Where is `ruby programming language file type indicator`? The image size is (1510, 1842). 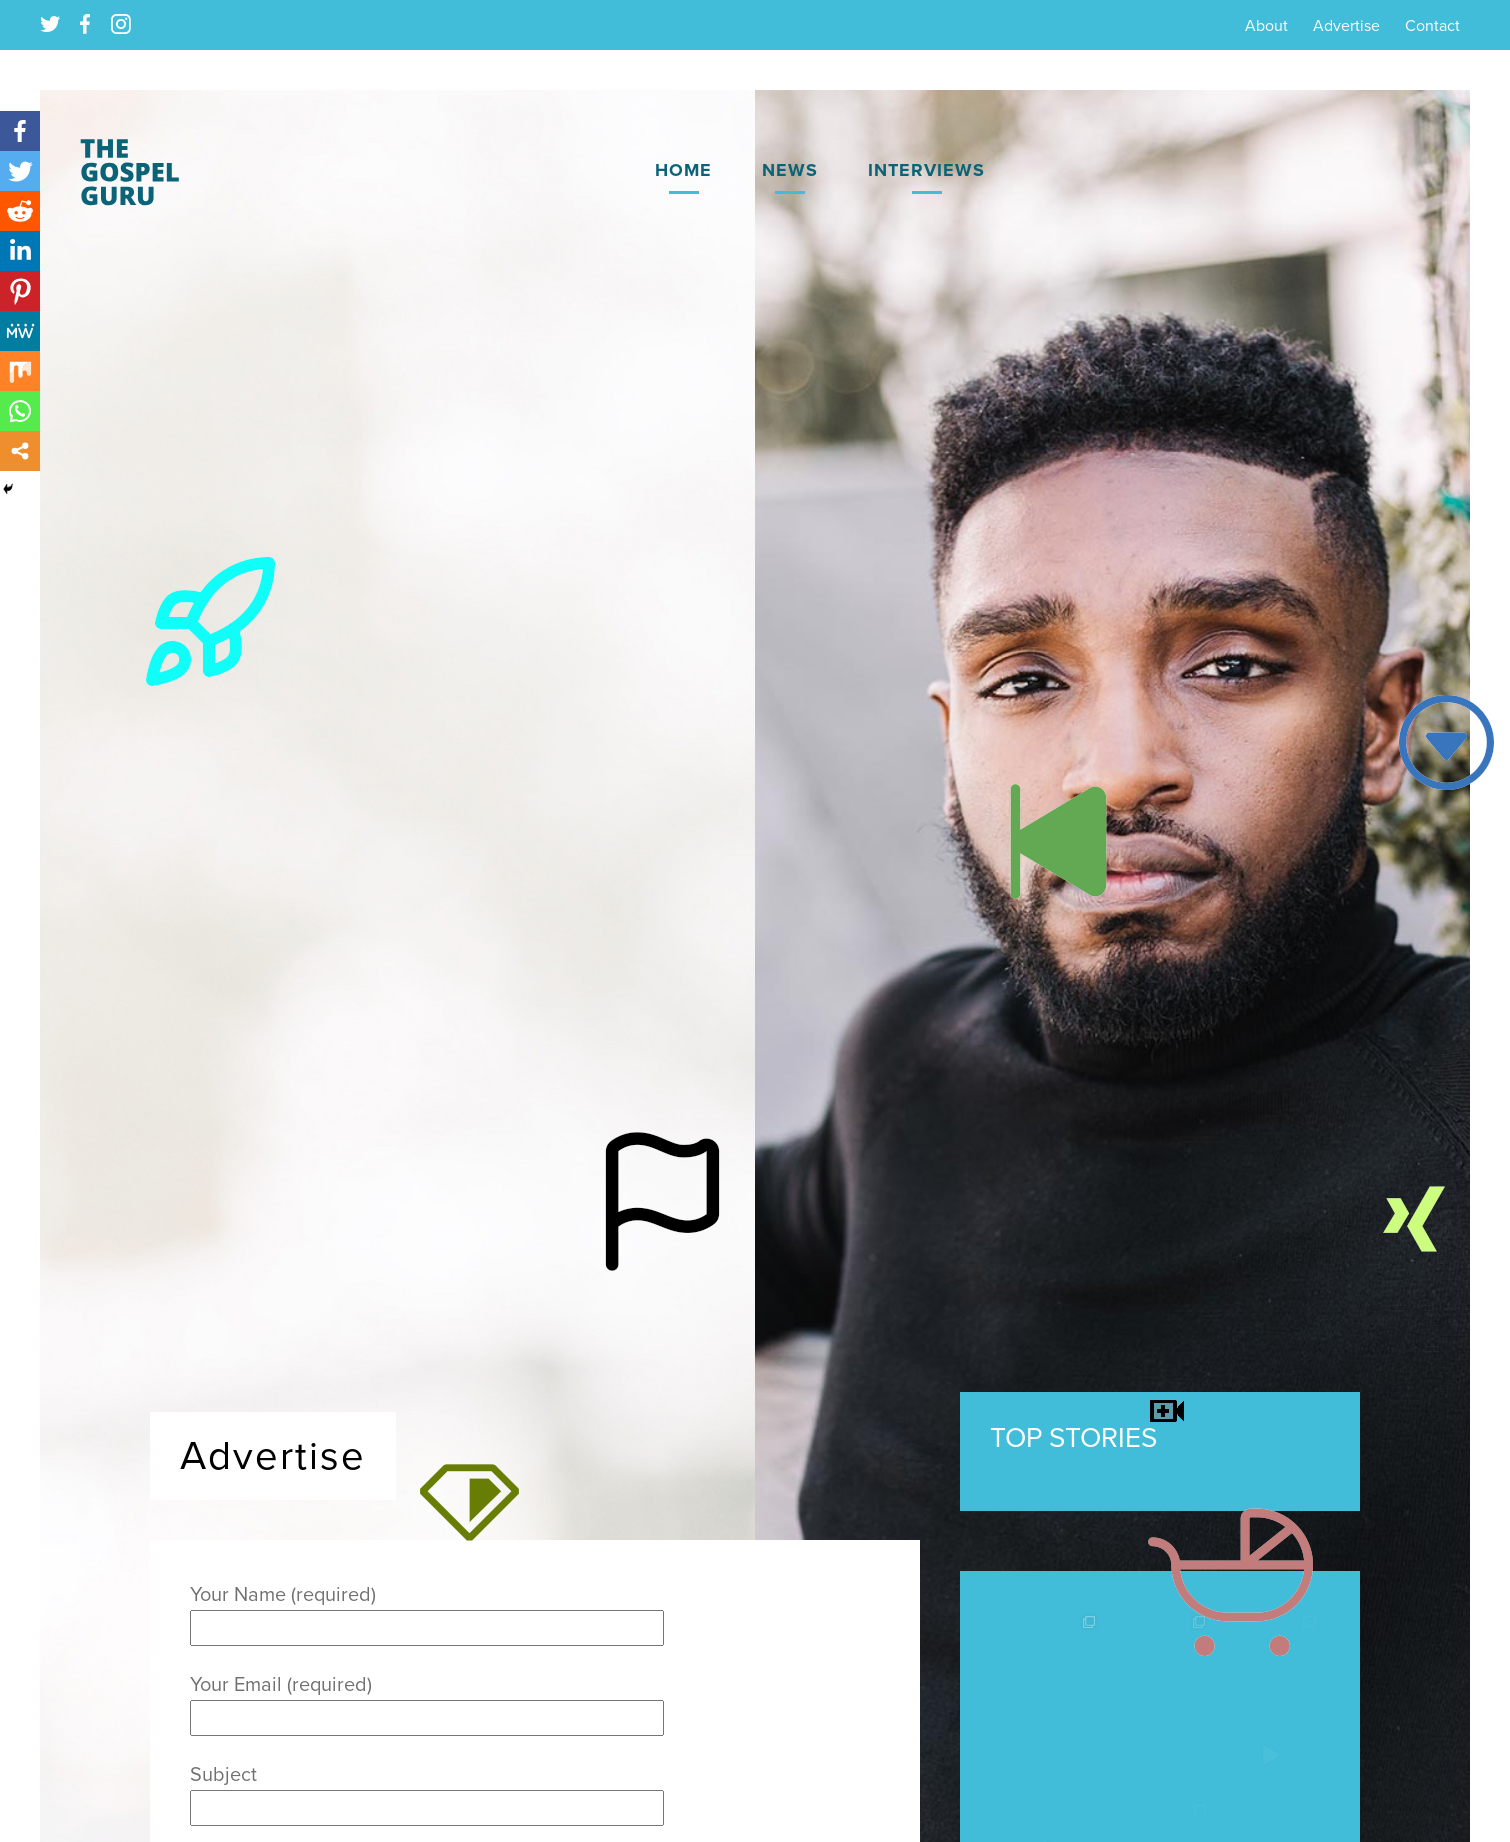
ruby programming language file type indicator is located at coordinates (469, 1499).